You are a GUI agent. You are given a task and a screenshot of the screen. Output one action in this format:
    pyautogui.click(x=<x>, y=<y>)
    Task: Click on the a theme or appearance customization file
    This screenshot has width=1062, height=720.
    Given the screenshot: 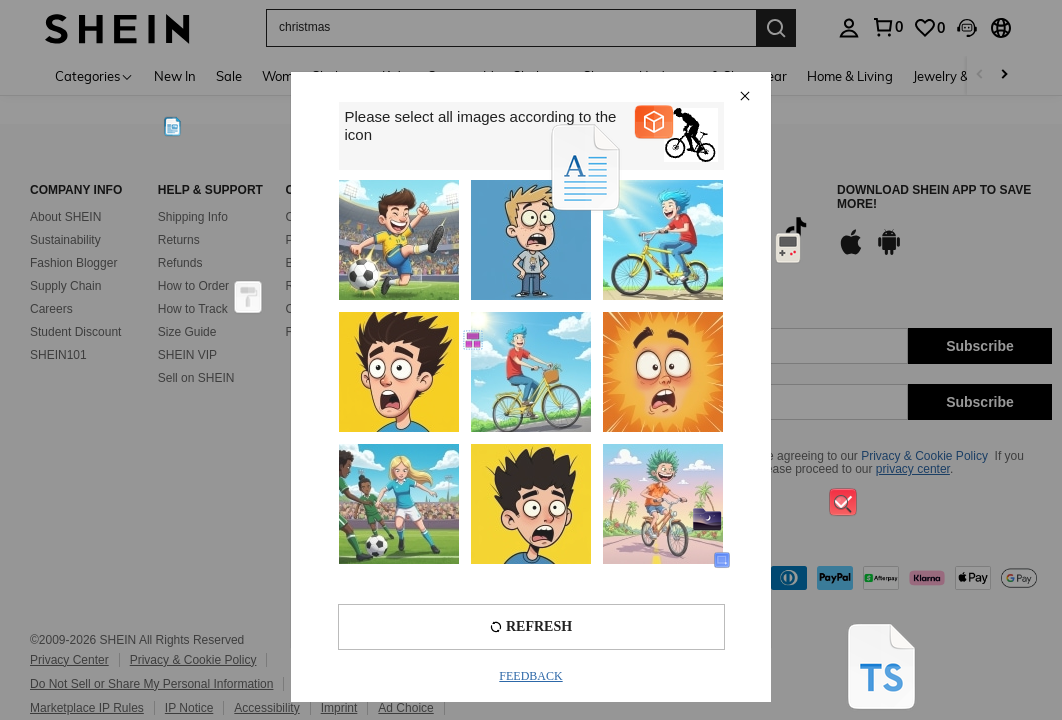 What is the action you would take?
    pyautogui.click(x=248, y=297)
    